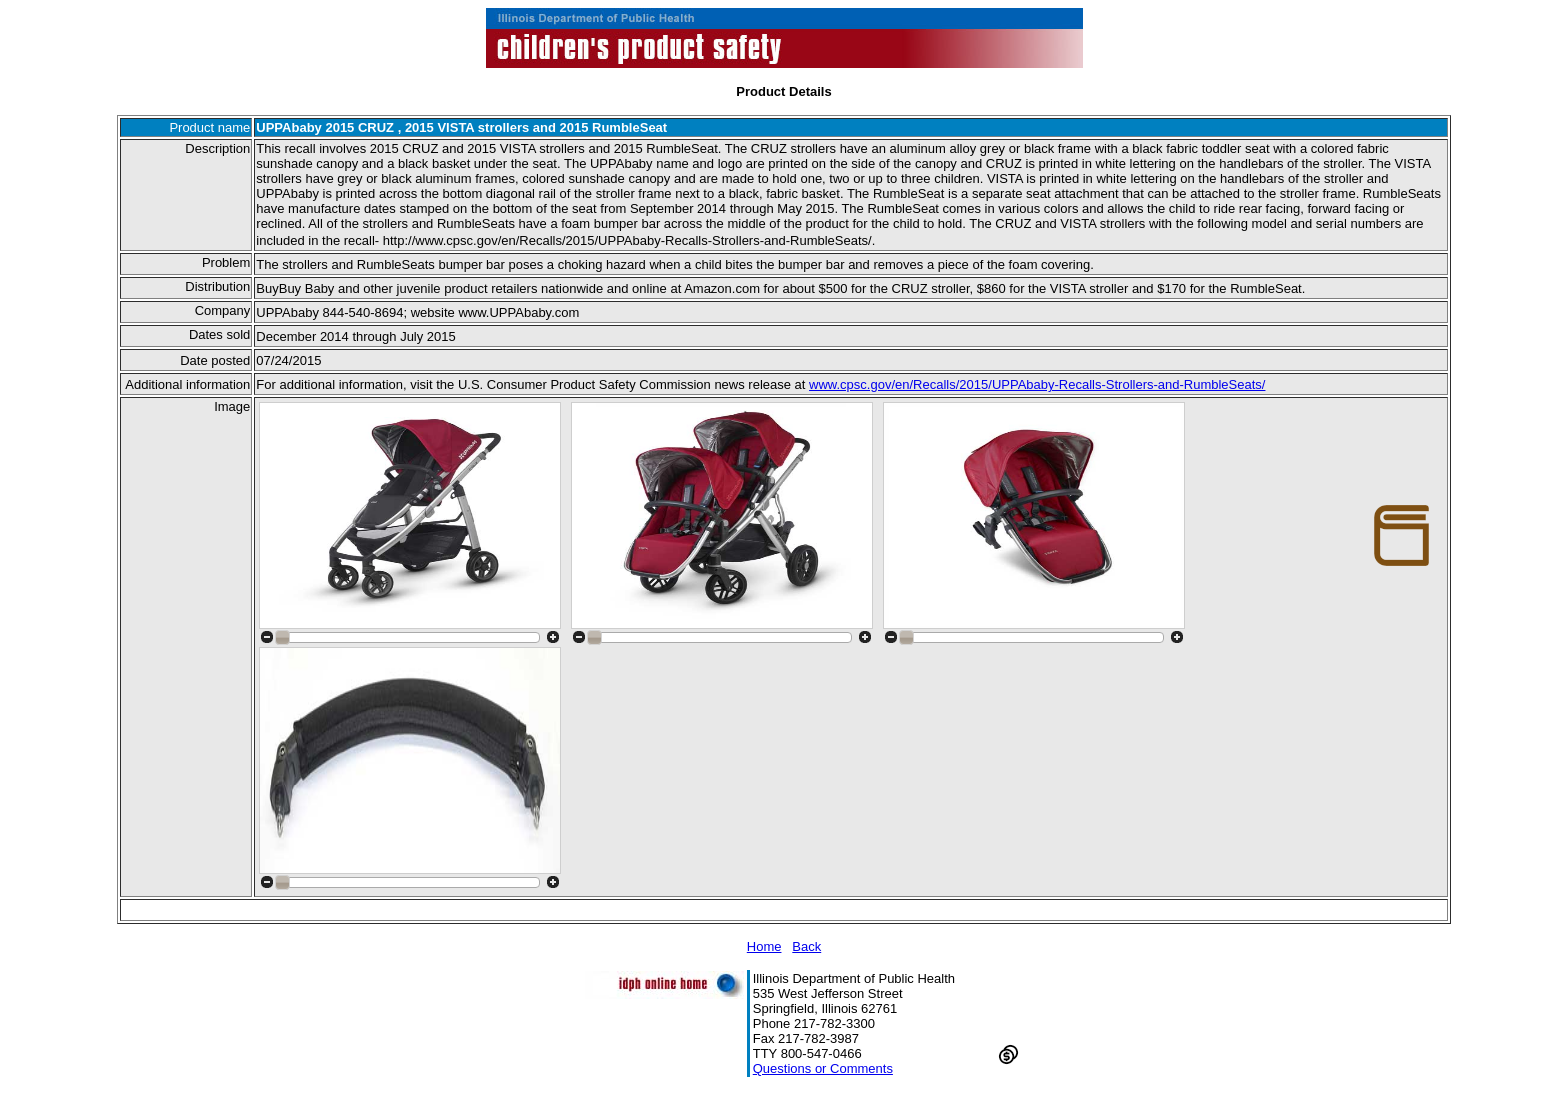 The width and height of the screenshot is (1568, 1094). What do you see at coordinates (1401, 535) in the screenshot?
I see `open library or book collection` at bounding box center [1401, 535].